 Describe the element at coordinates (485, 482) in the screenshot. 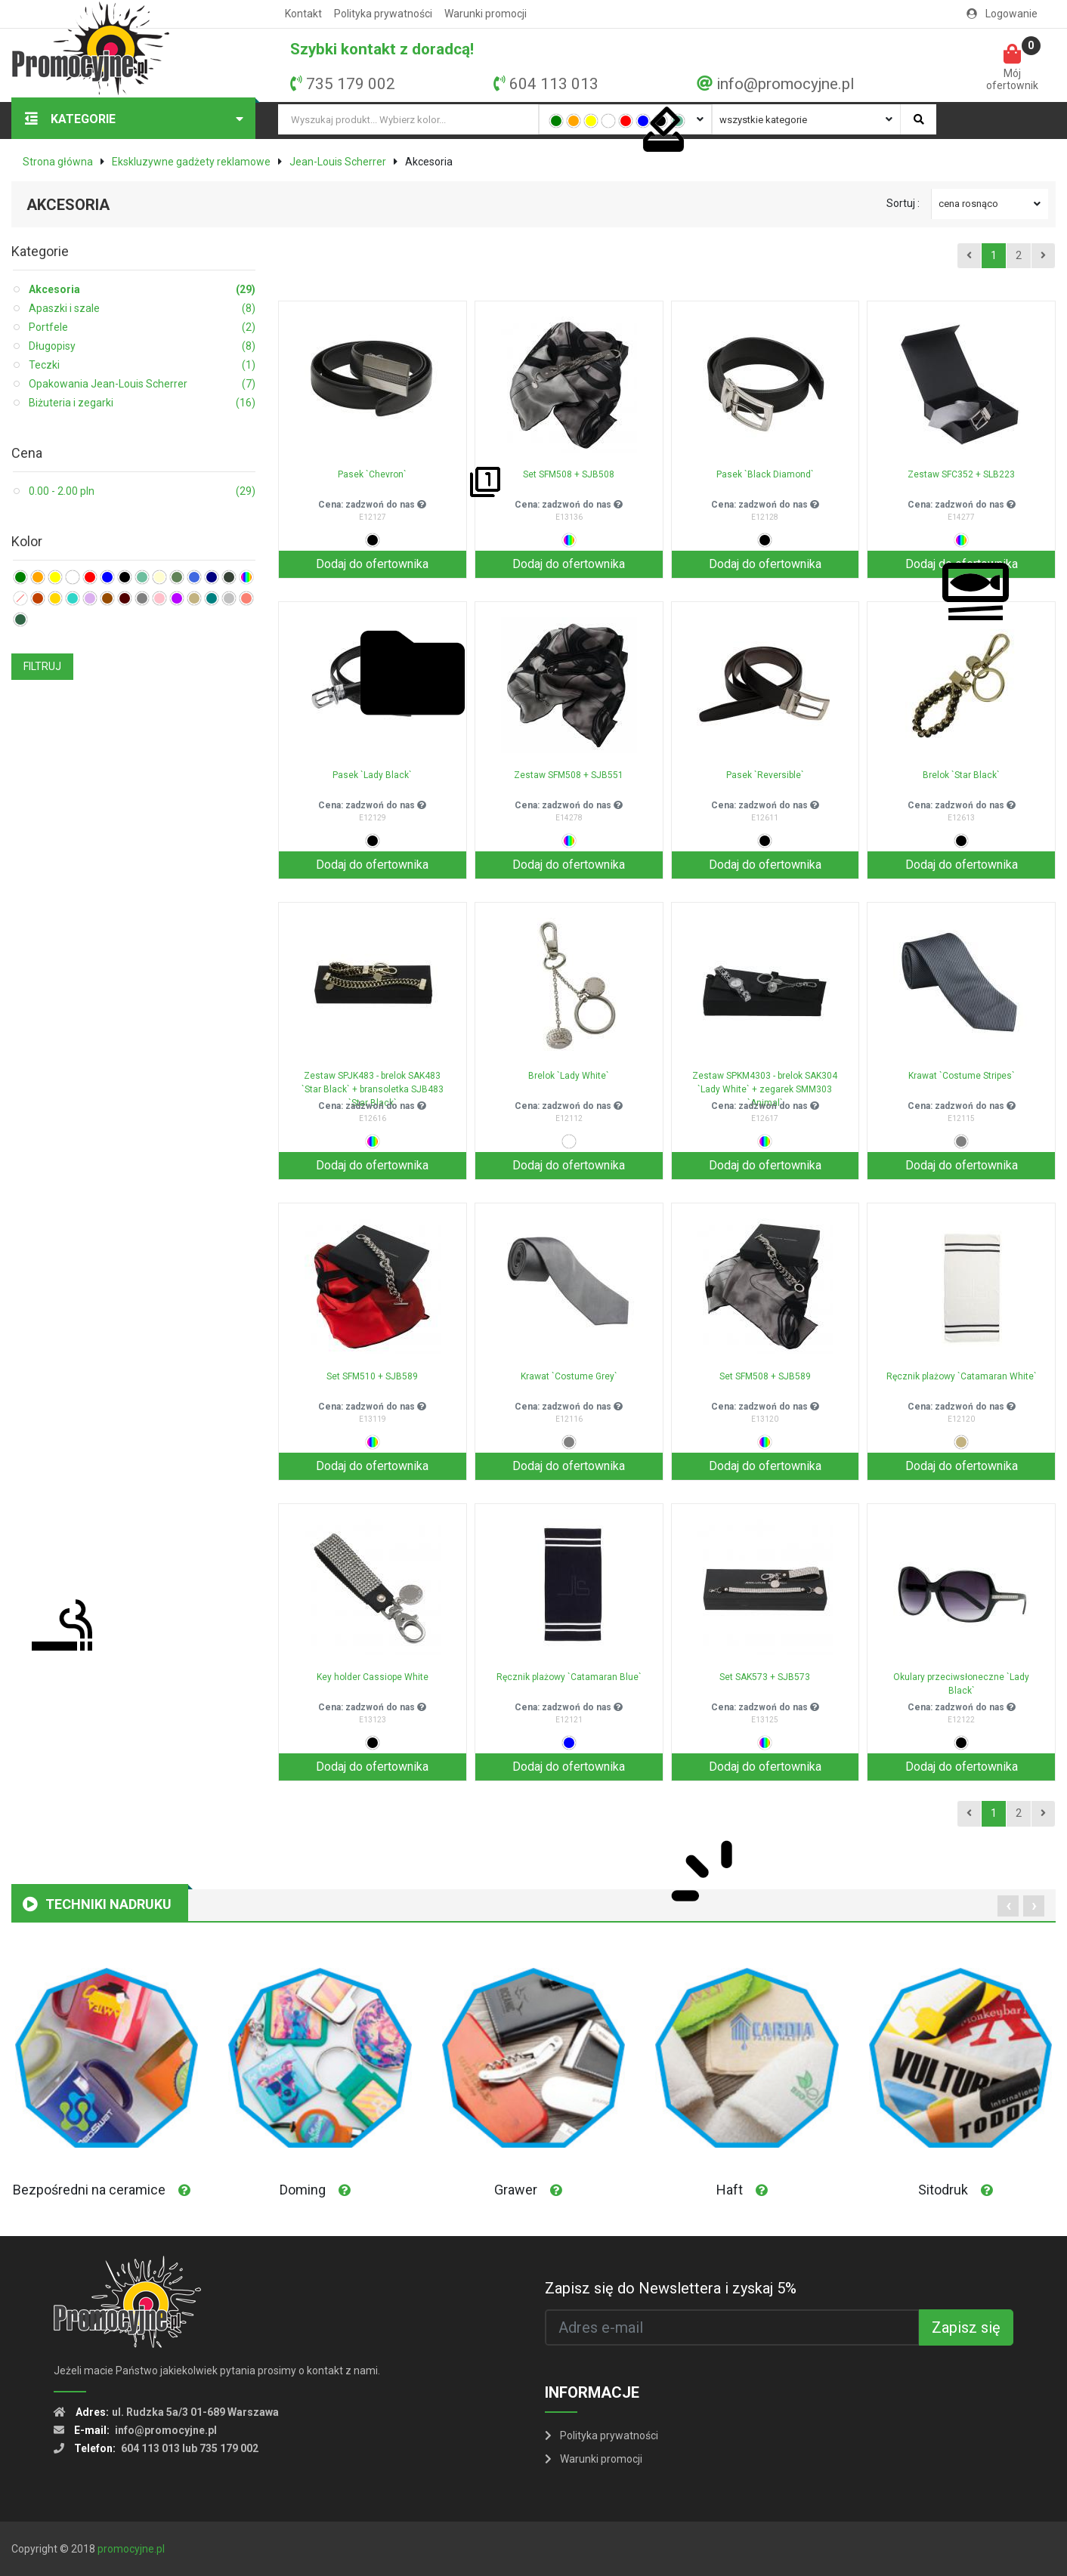

I see `indicates first item in a numbered series or gallery` at that location.